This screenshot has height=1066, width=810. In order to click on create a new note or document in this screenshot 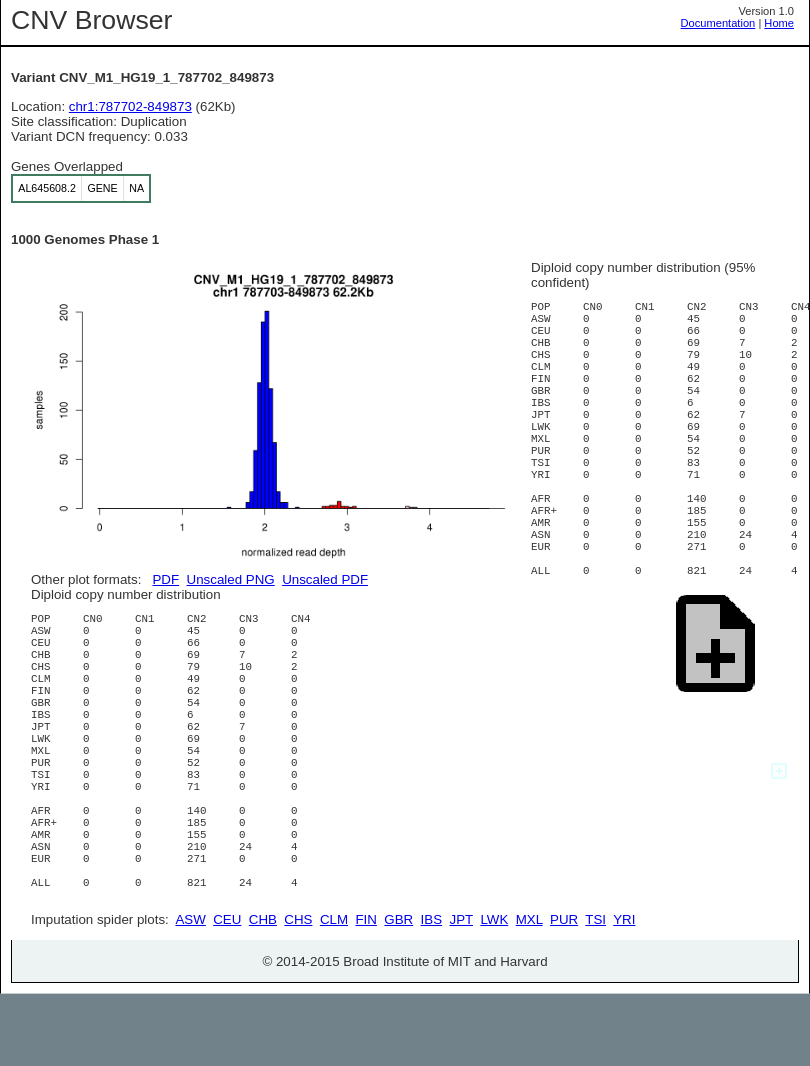, I will do `click(715, 643)`.